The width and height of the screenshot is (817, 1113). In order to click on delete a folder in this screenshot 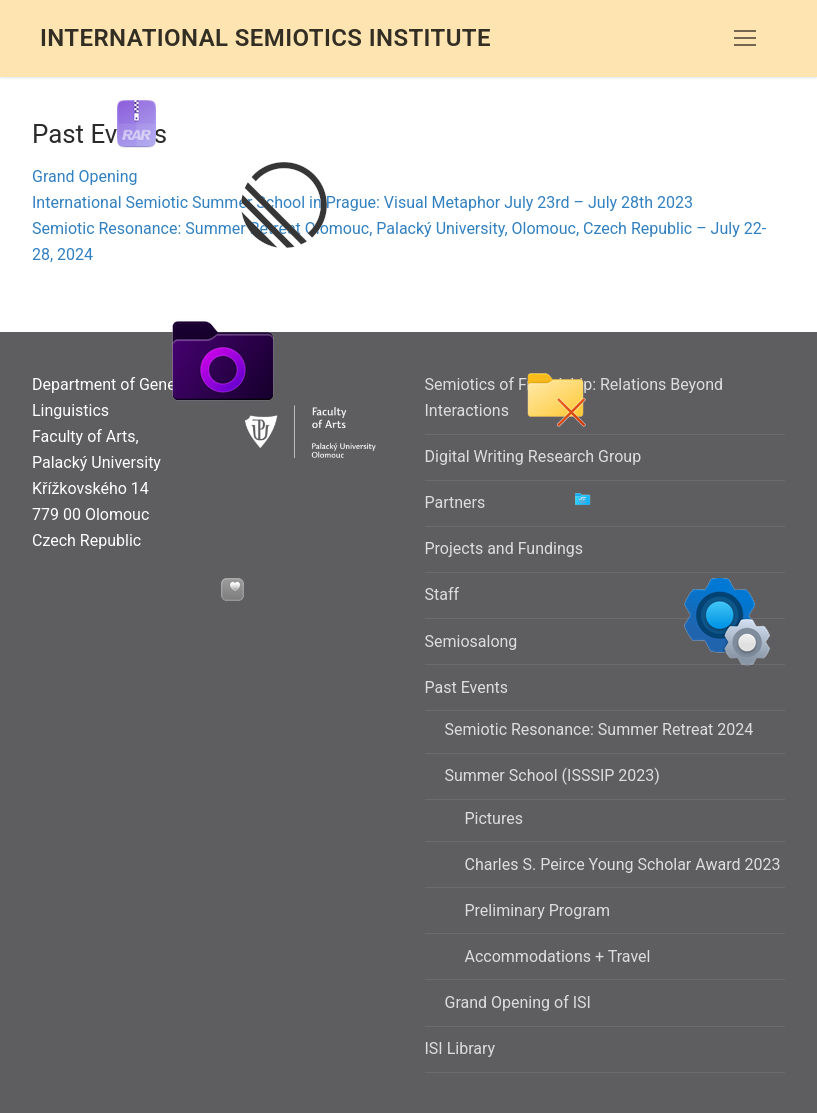, I will do `click(555, 396)`.